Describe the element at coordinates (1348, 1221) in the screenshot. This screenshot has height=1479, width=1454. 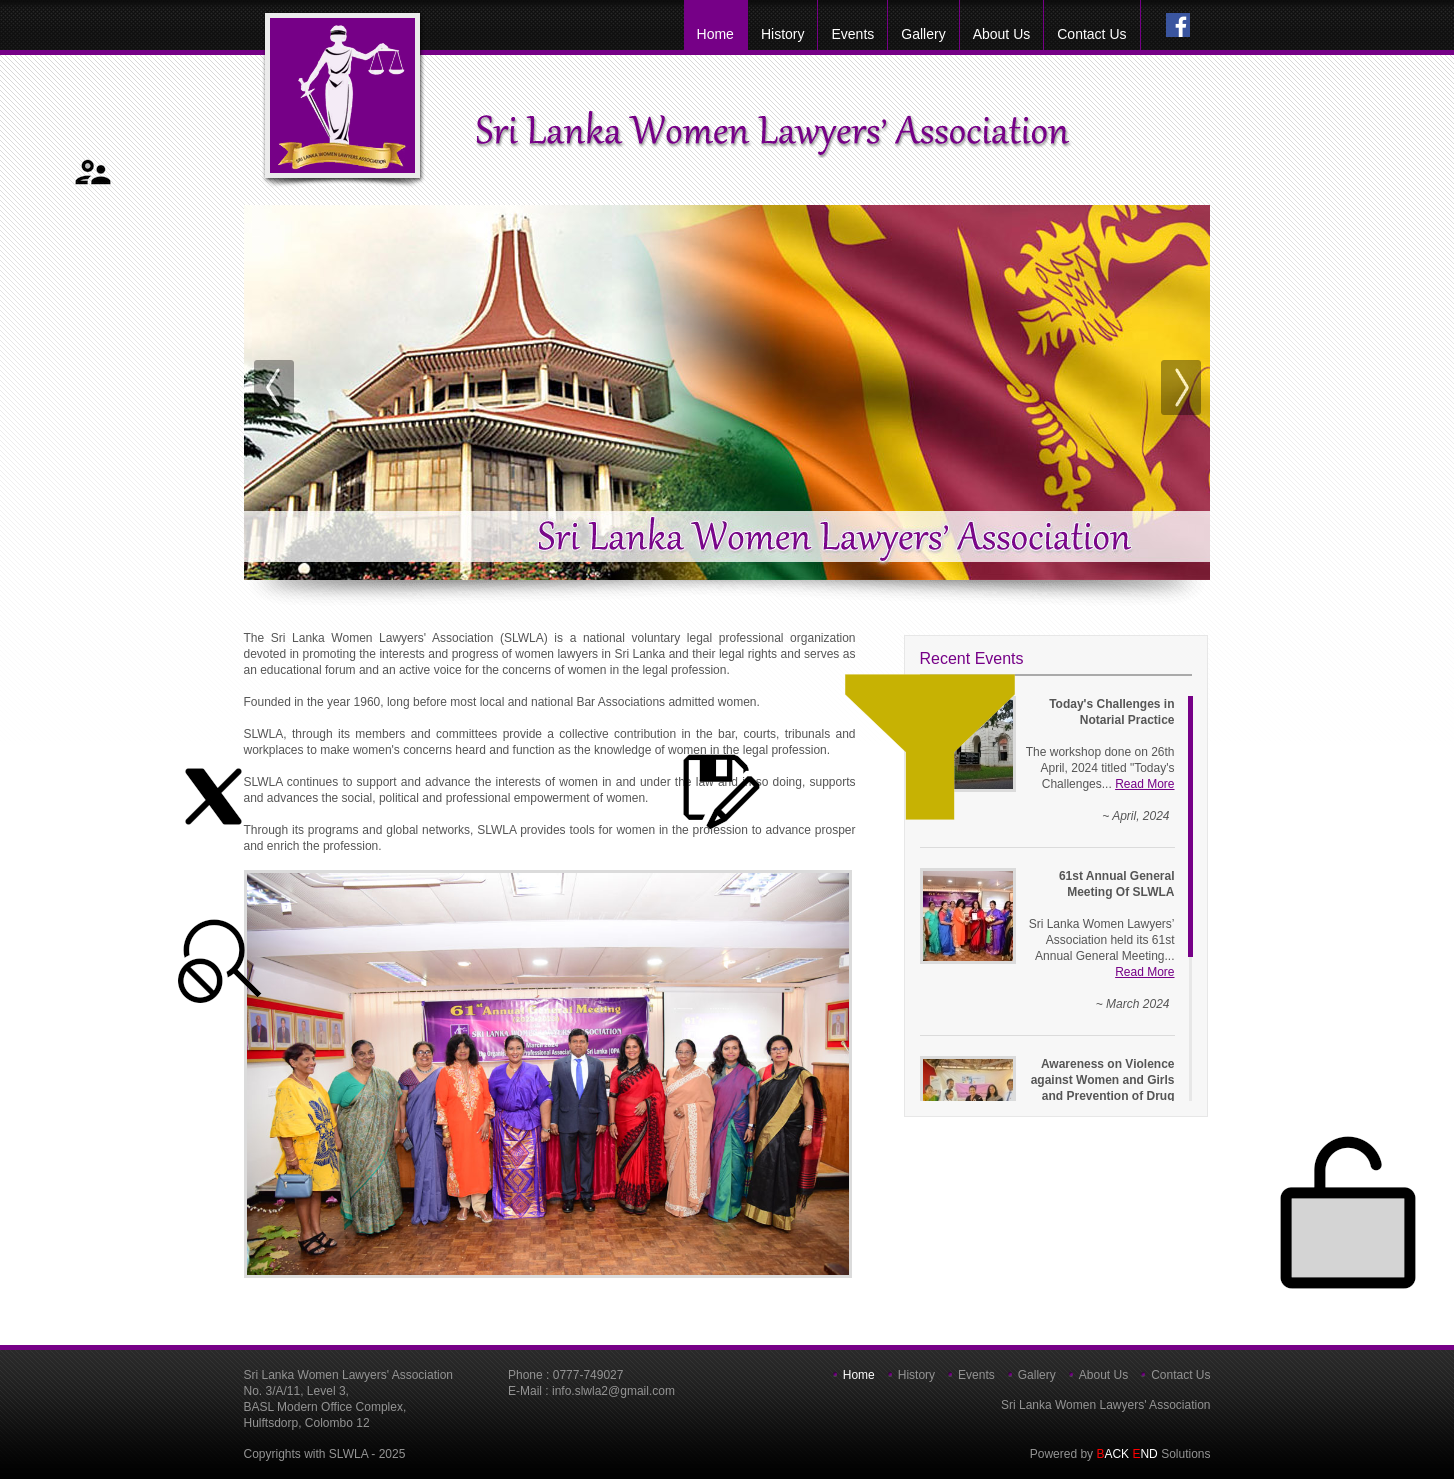
I see `unlocked or unsecured state` at that location.